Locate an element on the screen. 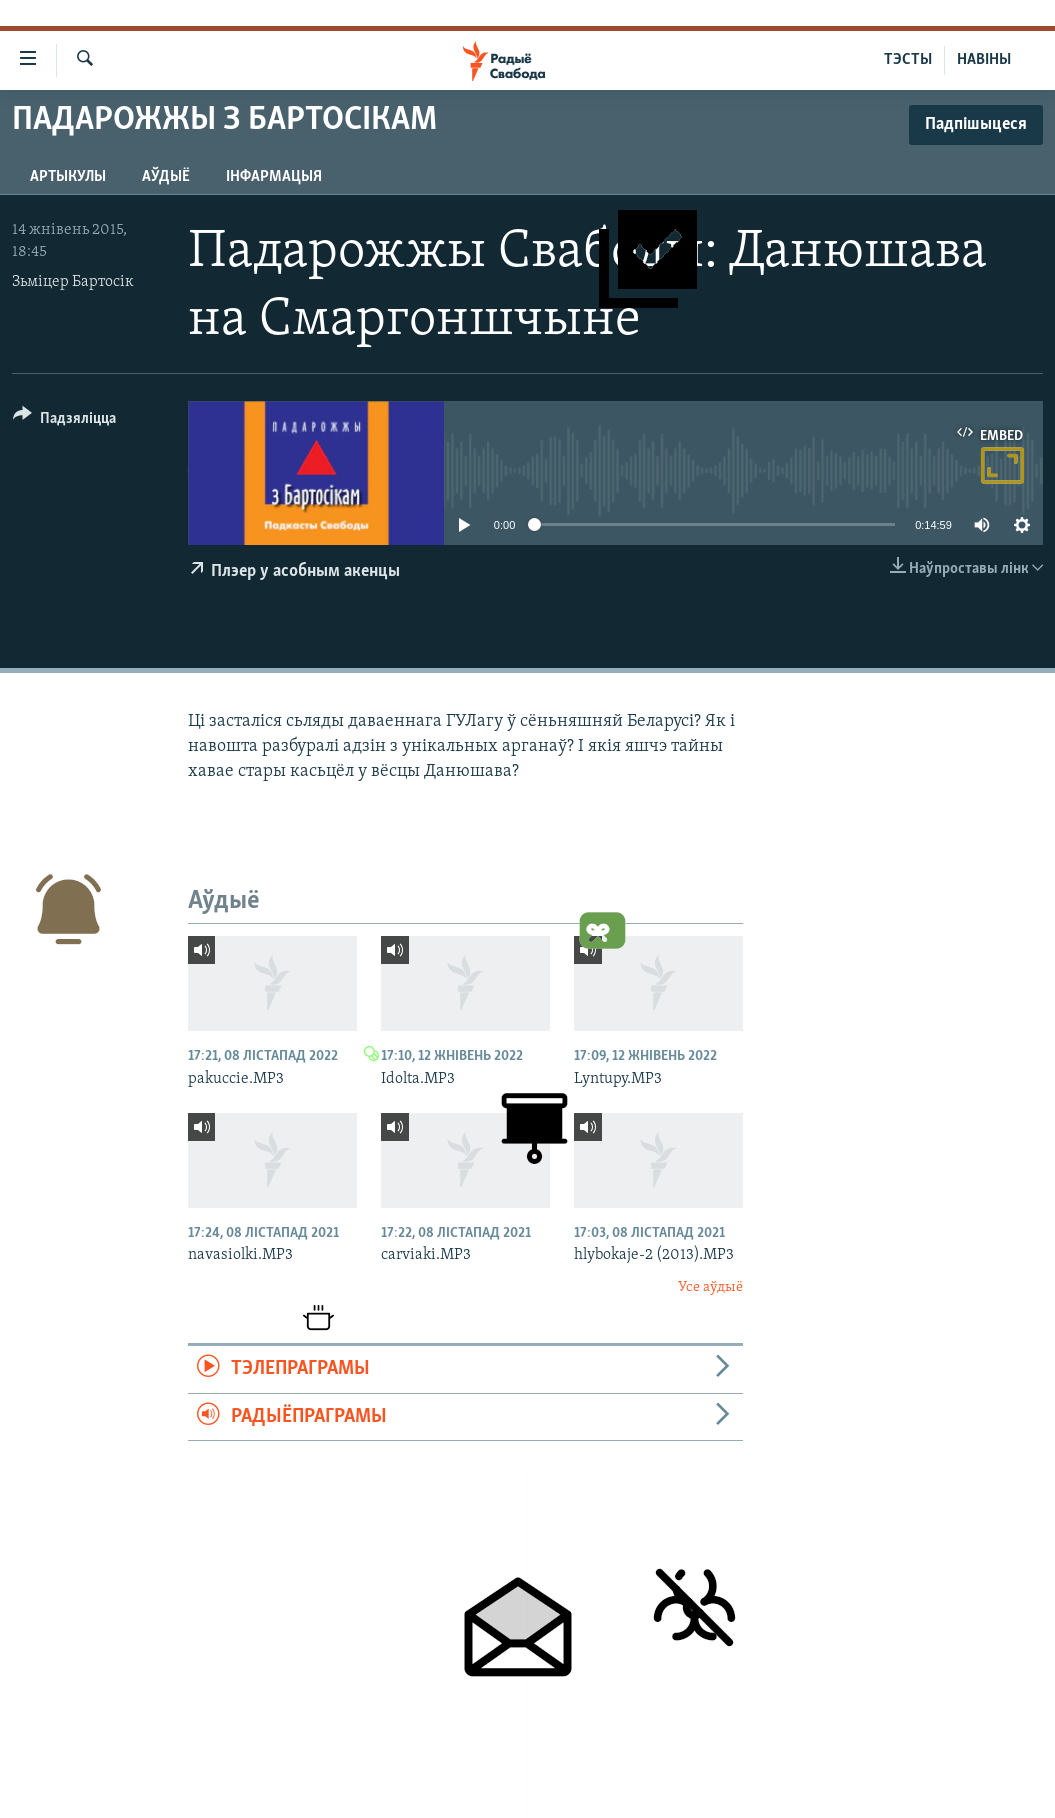  enter fullscreen mode is located at coordinates (1002, 465).